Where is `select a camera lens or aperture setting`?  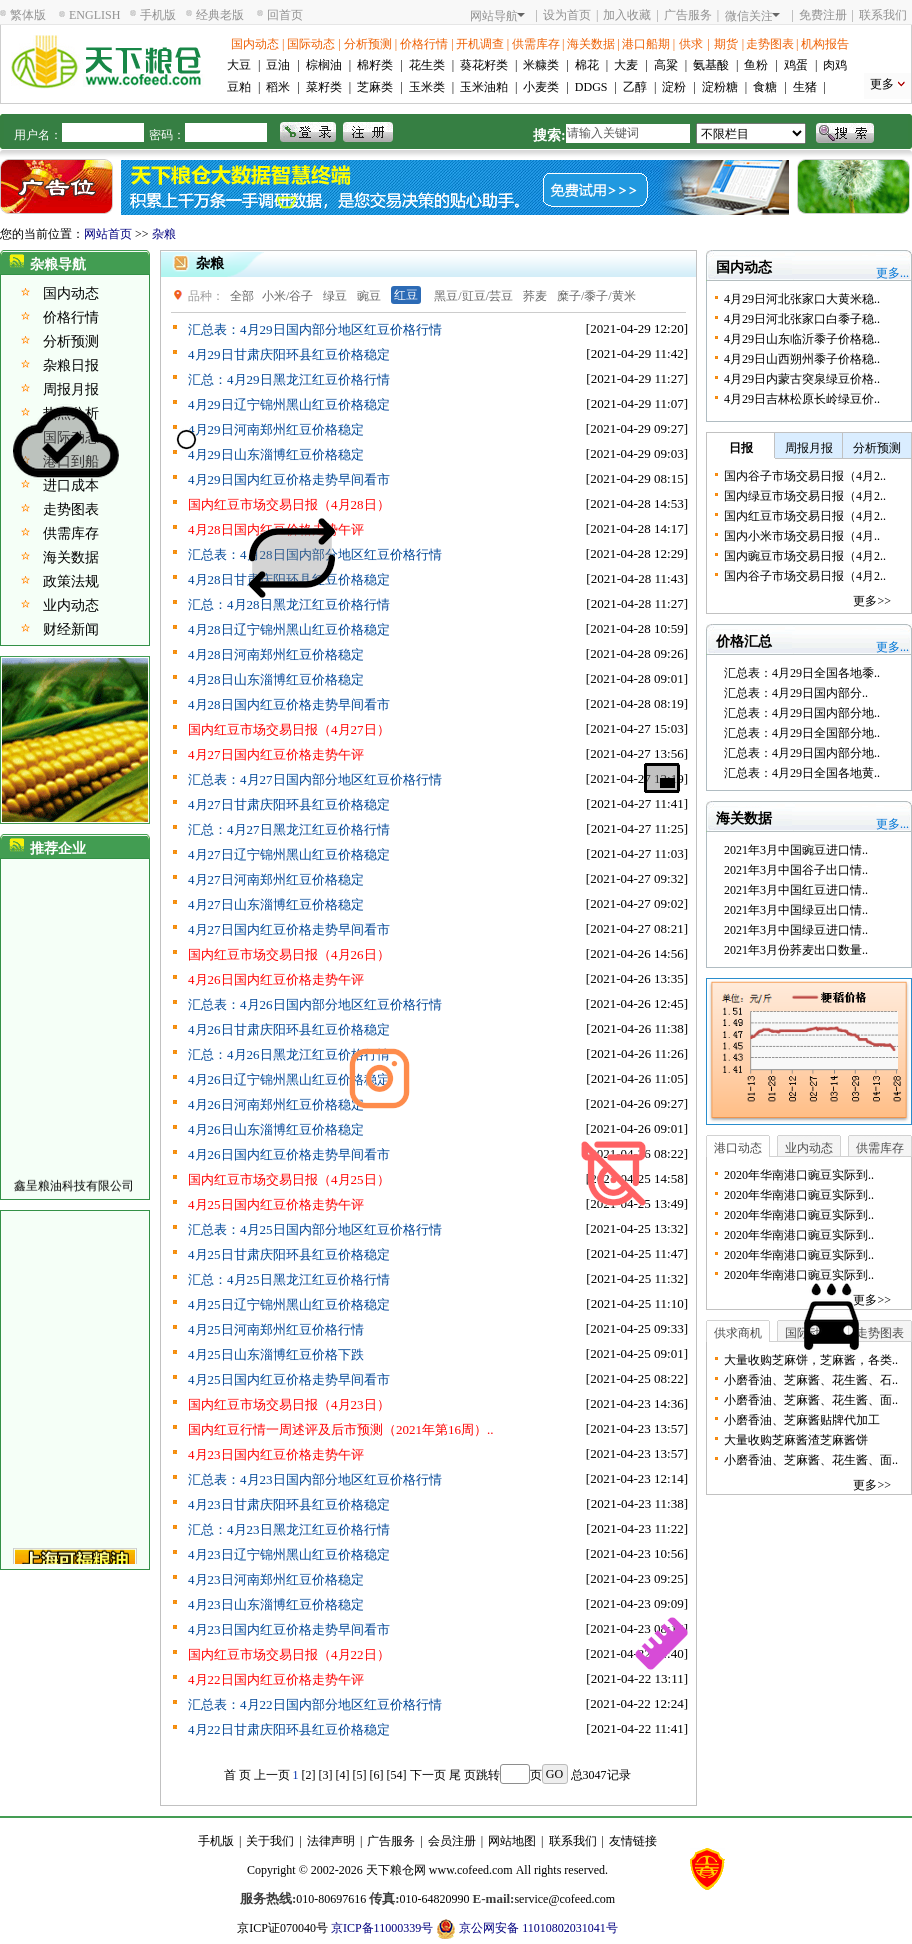 select a camera lens or aperture setting is located at coordinates (186, 439).